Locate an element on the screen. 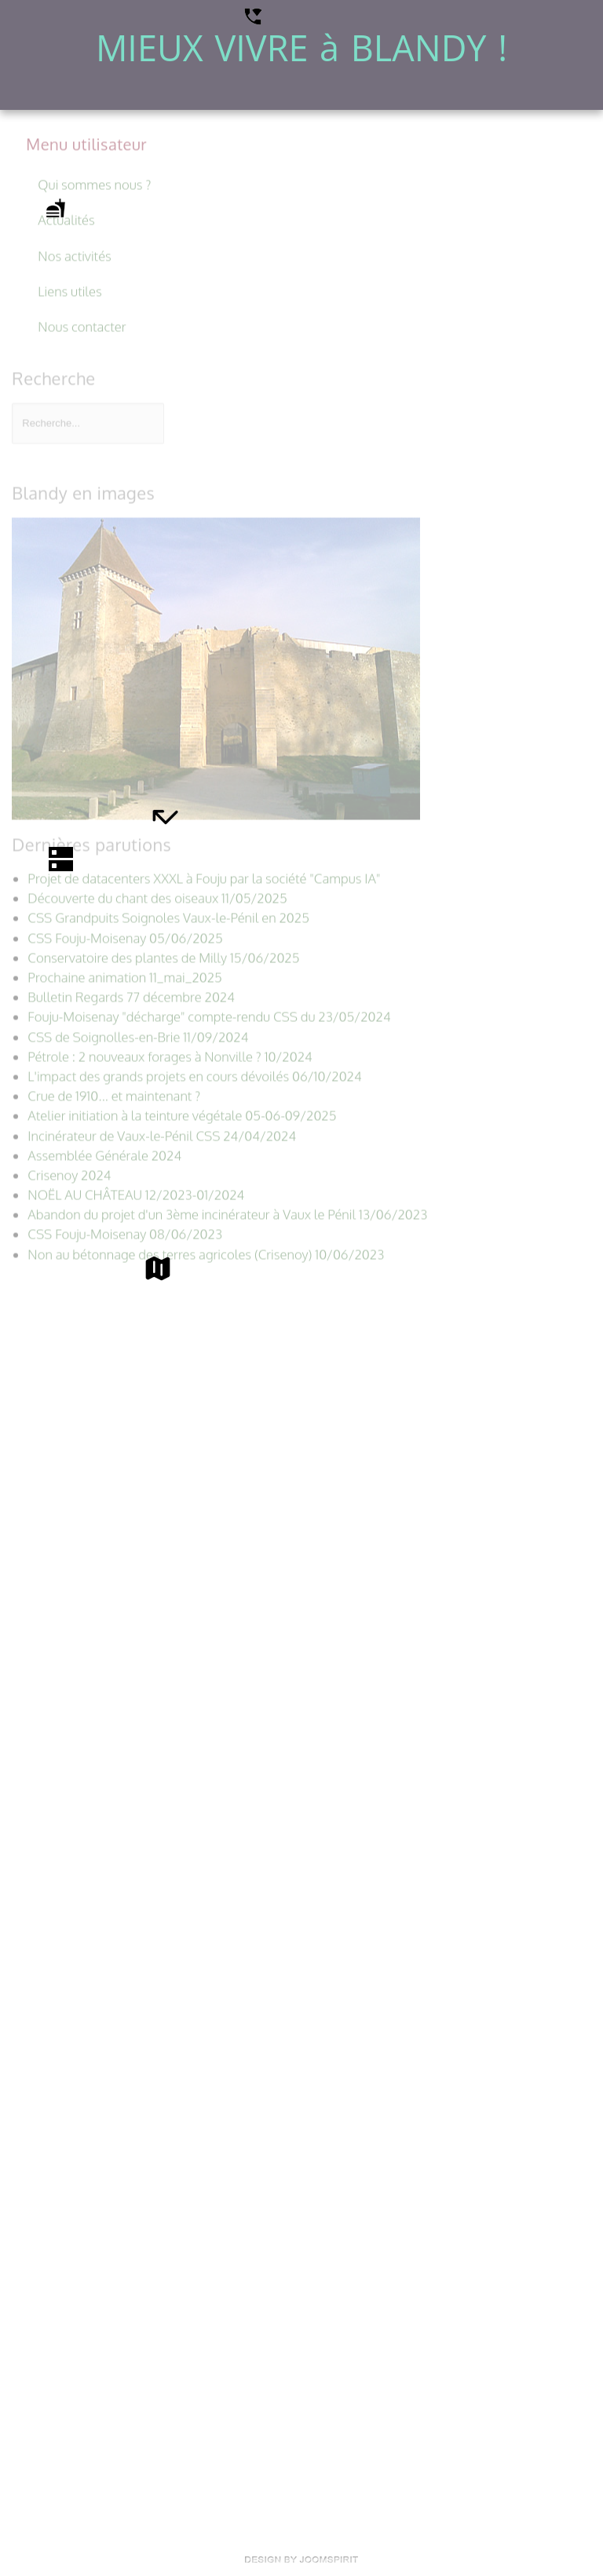  view map or navigation is located at coordinates (158, 1268).